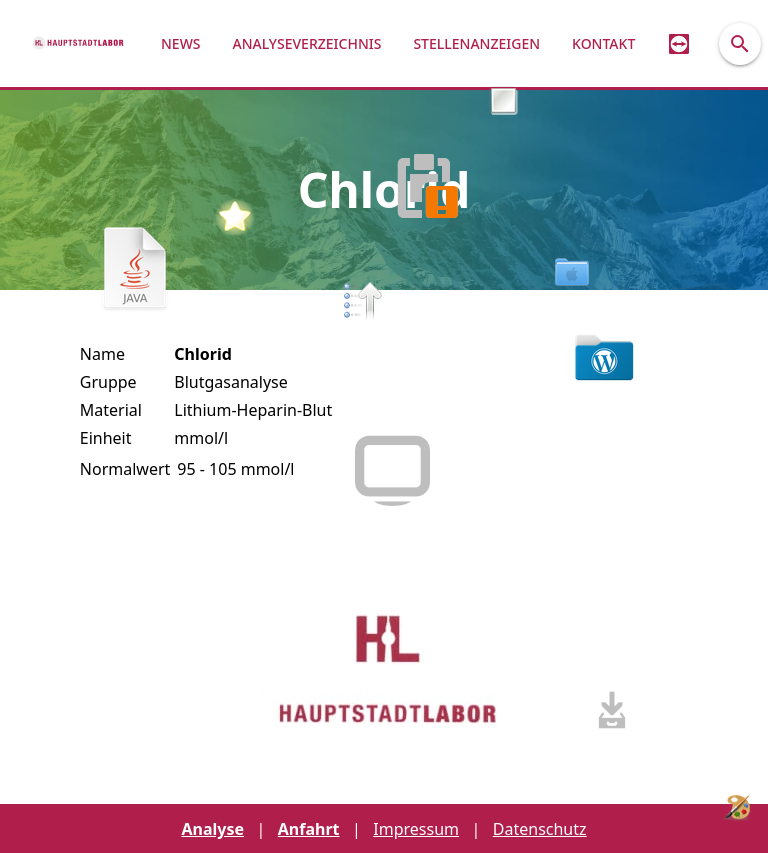  Describe the element at coordinates (364, 301) in the screenshot. I see `sort items in descending order` at that location.